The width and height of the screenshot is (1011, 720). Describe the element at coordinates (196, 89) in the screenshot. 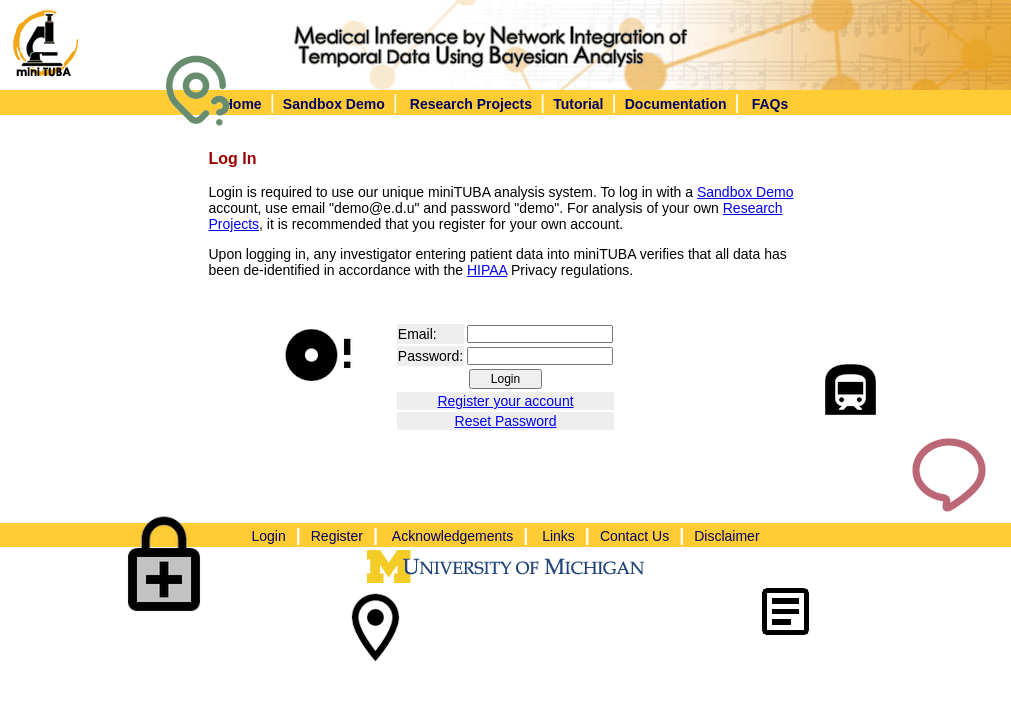

I see `unknown or unconfirmed location` at that location.